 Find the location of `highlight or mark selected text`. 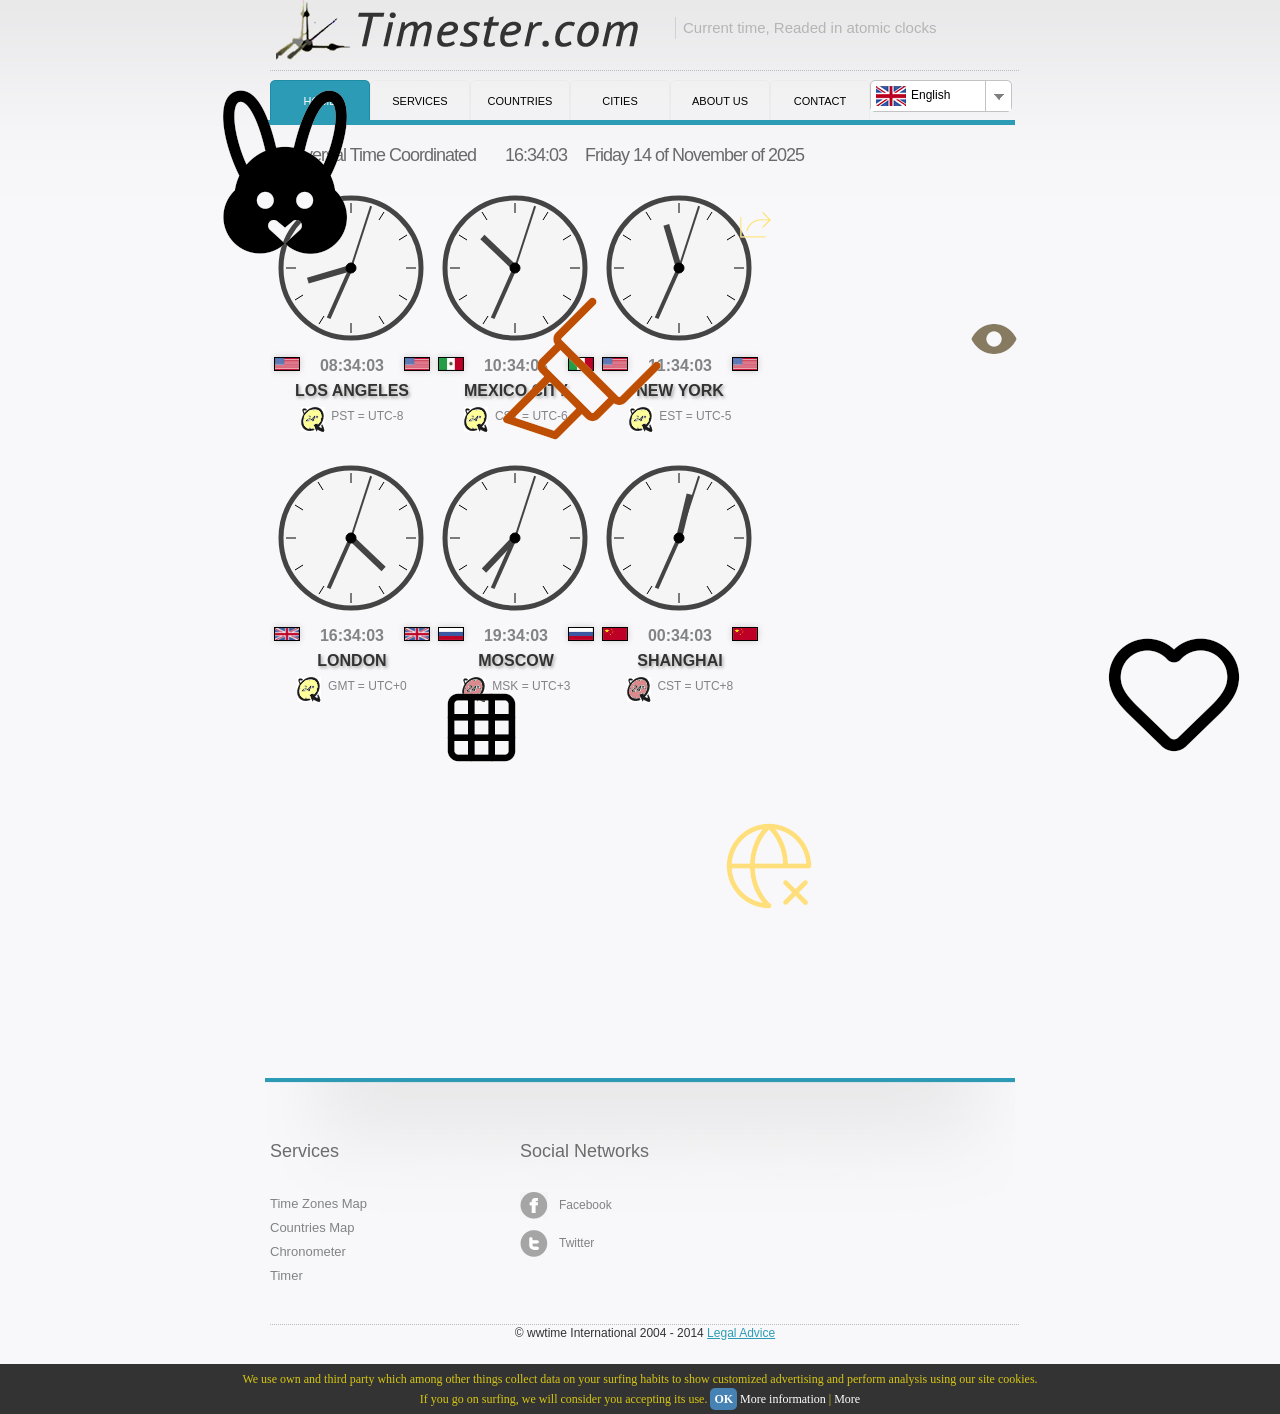

highlight or mark selected text is located at coordinates (576, 376).